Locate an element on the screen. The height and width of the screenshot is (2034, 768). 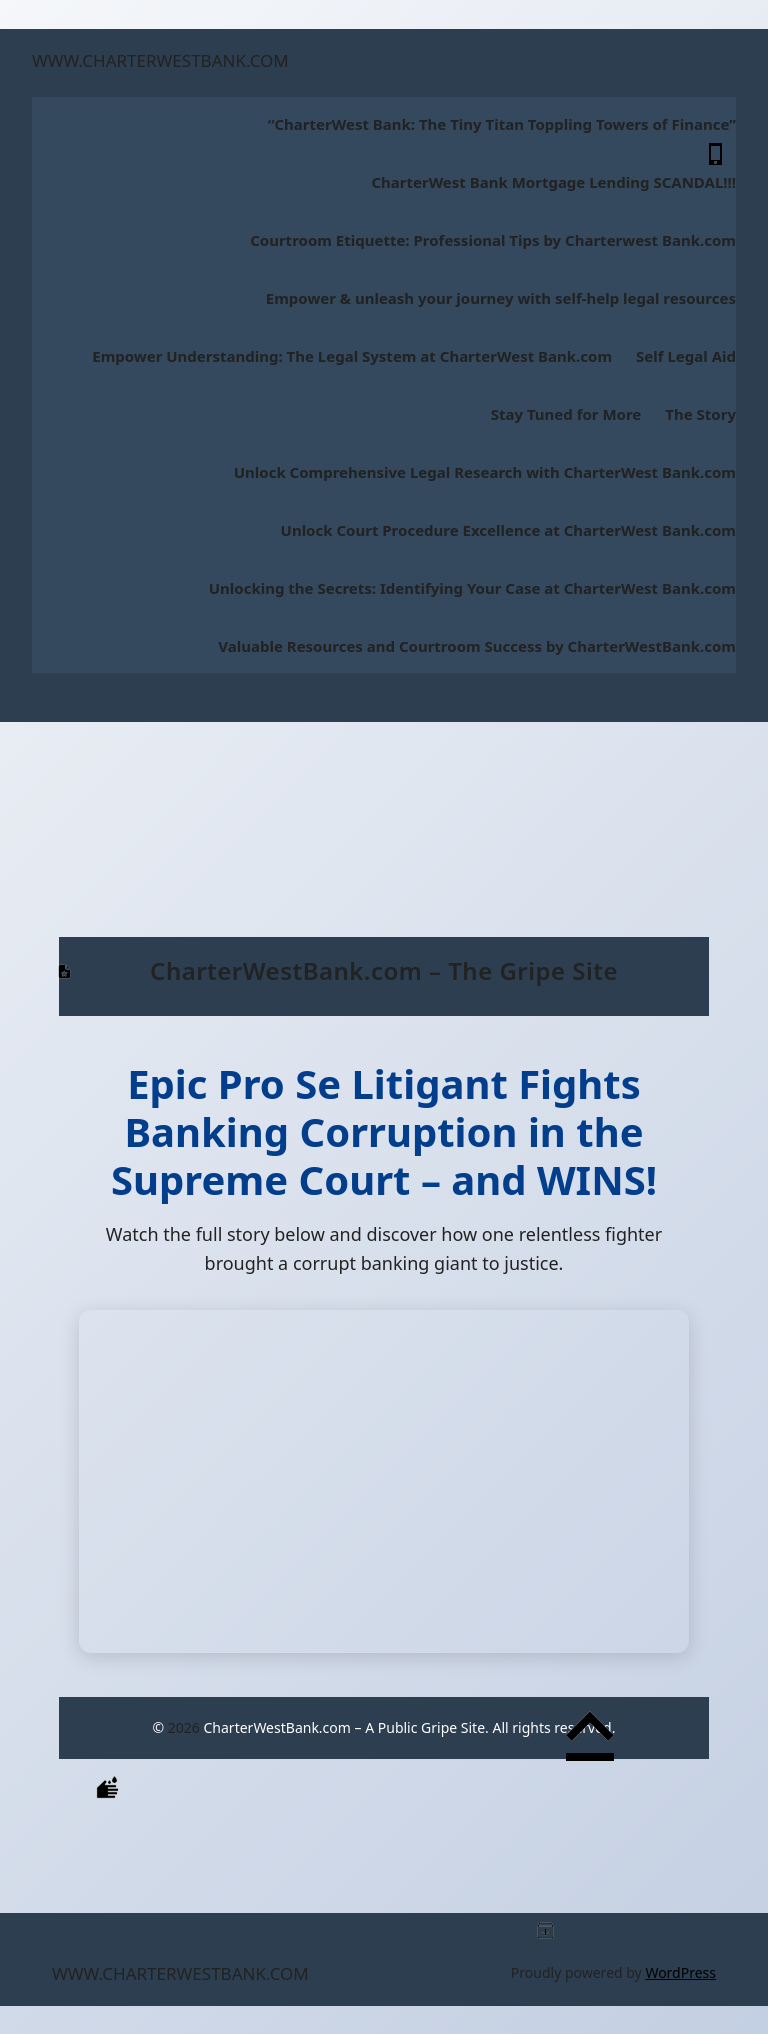
wash your hands is located at coordinates (108, 1787).